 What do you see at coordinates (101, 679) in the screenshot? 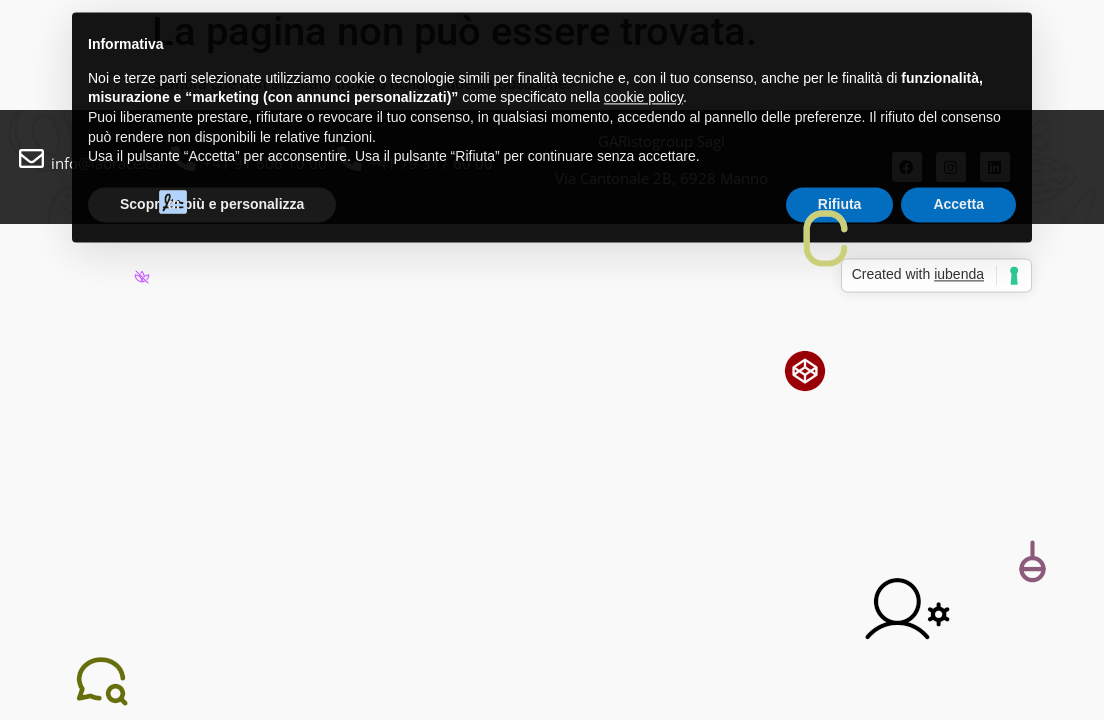
I see `search through your messages` at bounding box center [101, 679].